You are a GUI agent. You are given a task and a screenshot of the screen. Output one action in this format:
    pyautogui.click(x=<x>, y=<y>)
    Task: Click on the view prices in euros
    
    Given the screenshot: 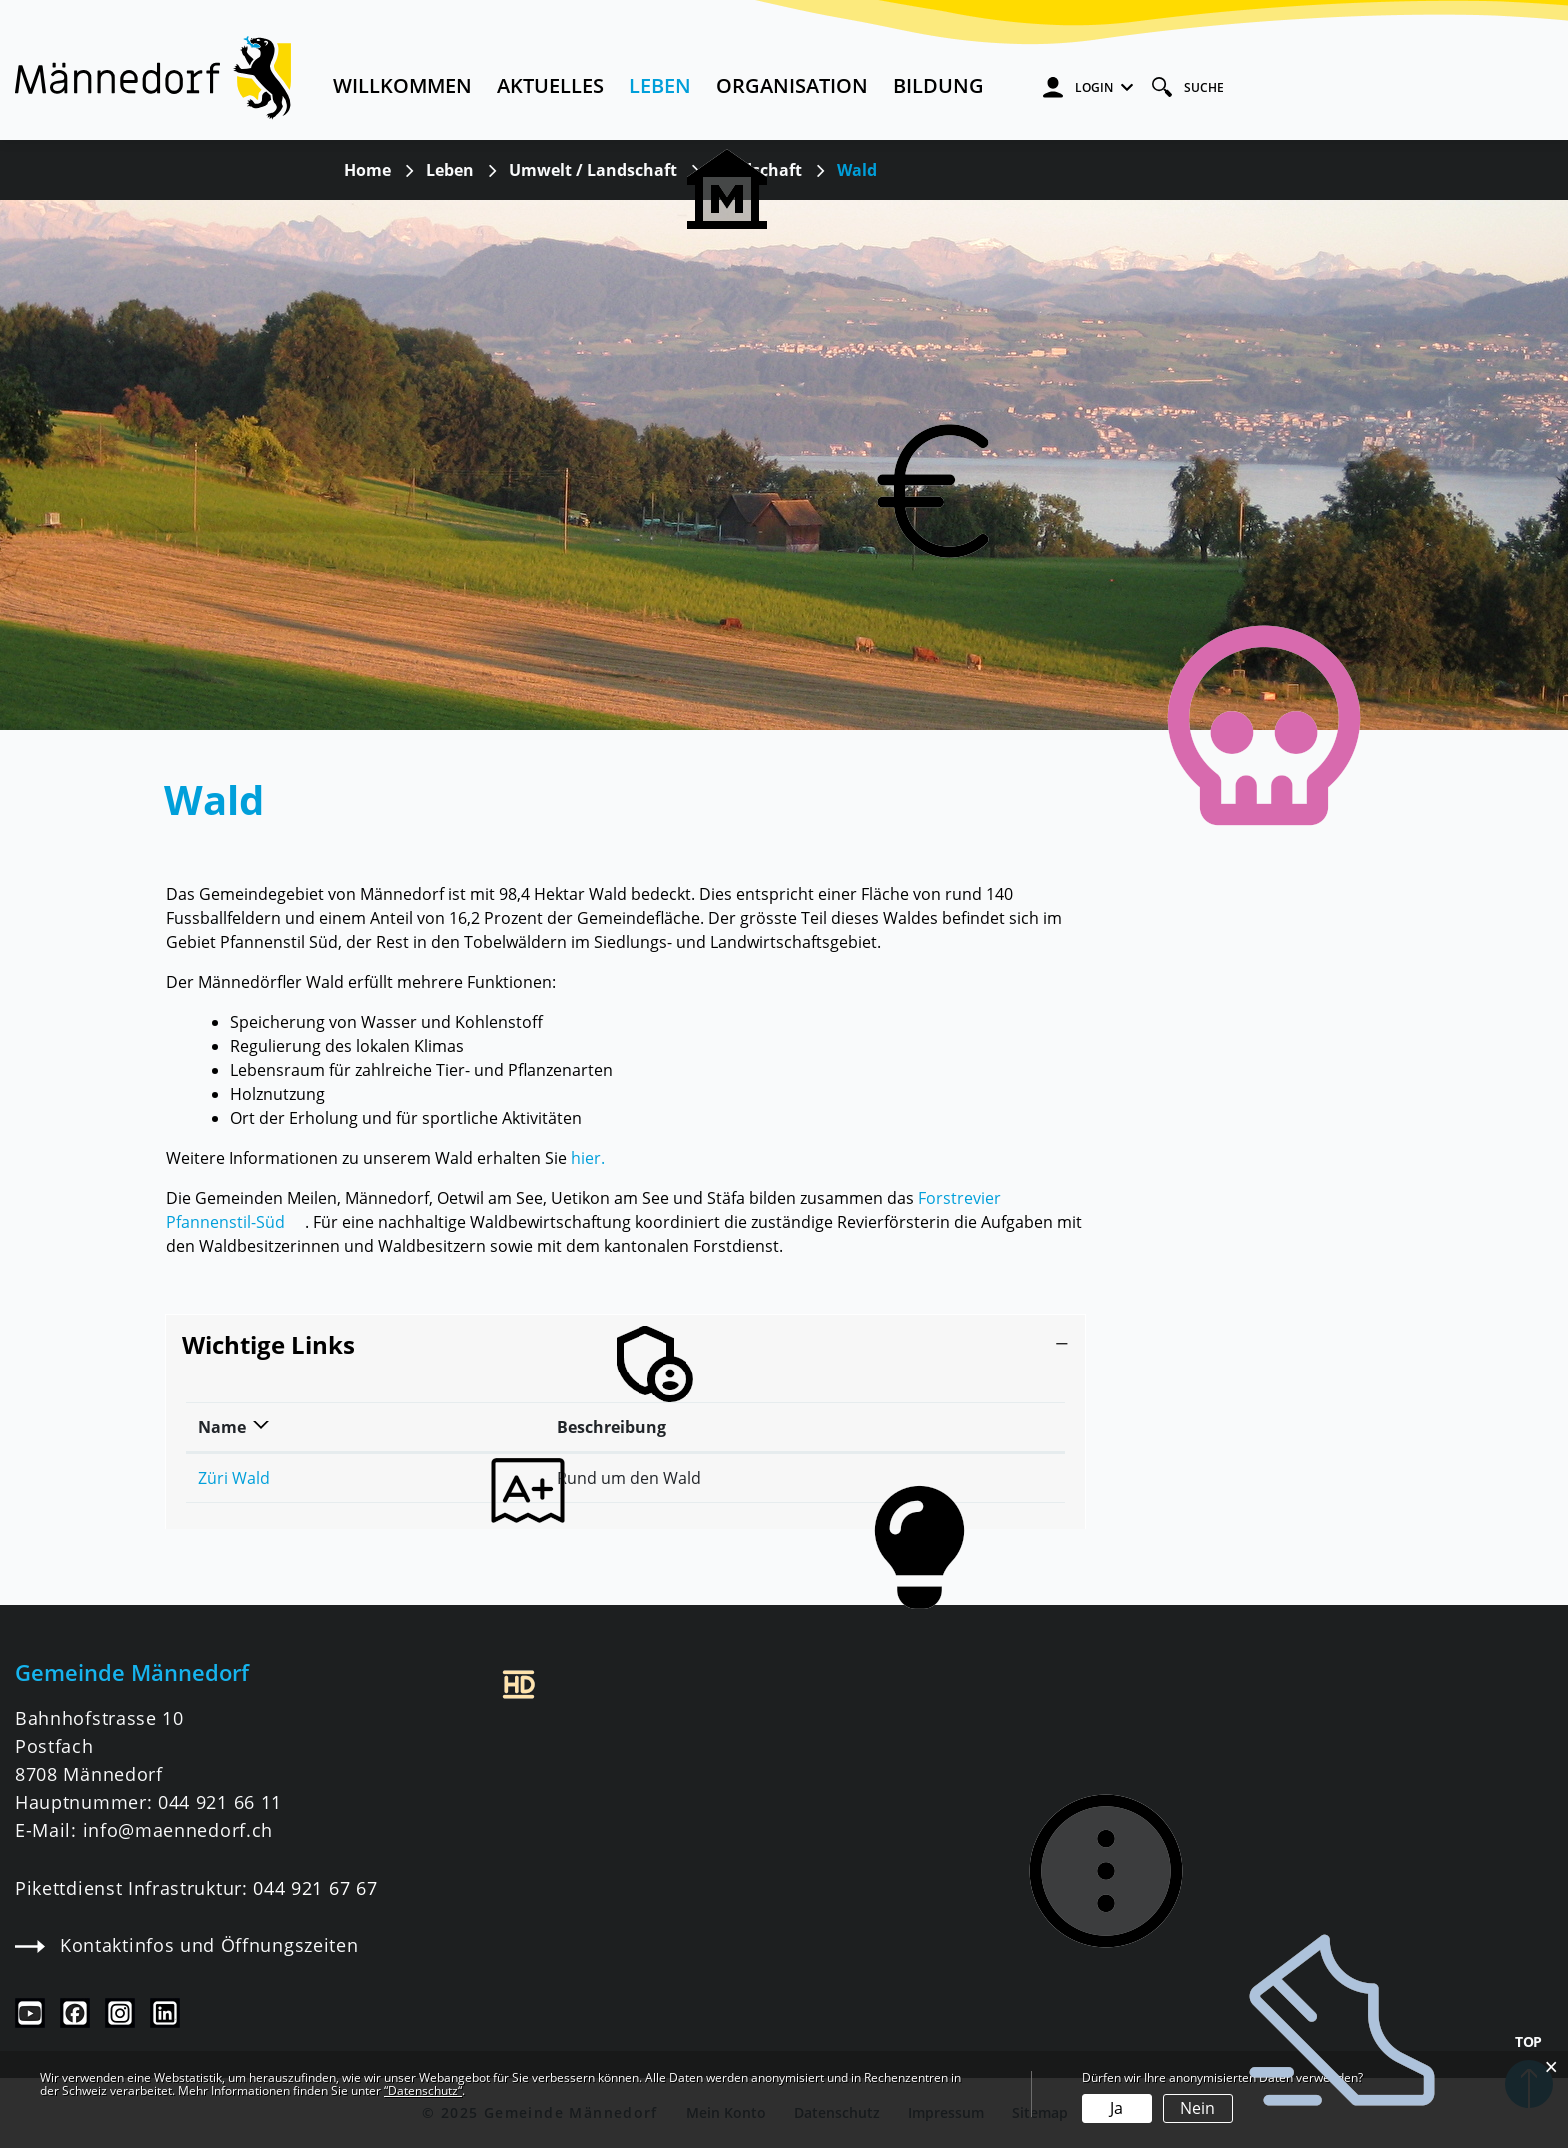 What is the action you would take?
    pyautogui.click(x=944, y=491)
    